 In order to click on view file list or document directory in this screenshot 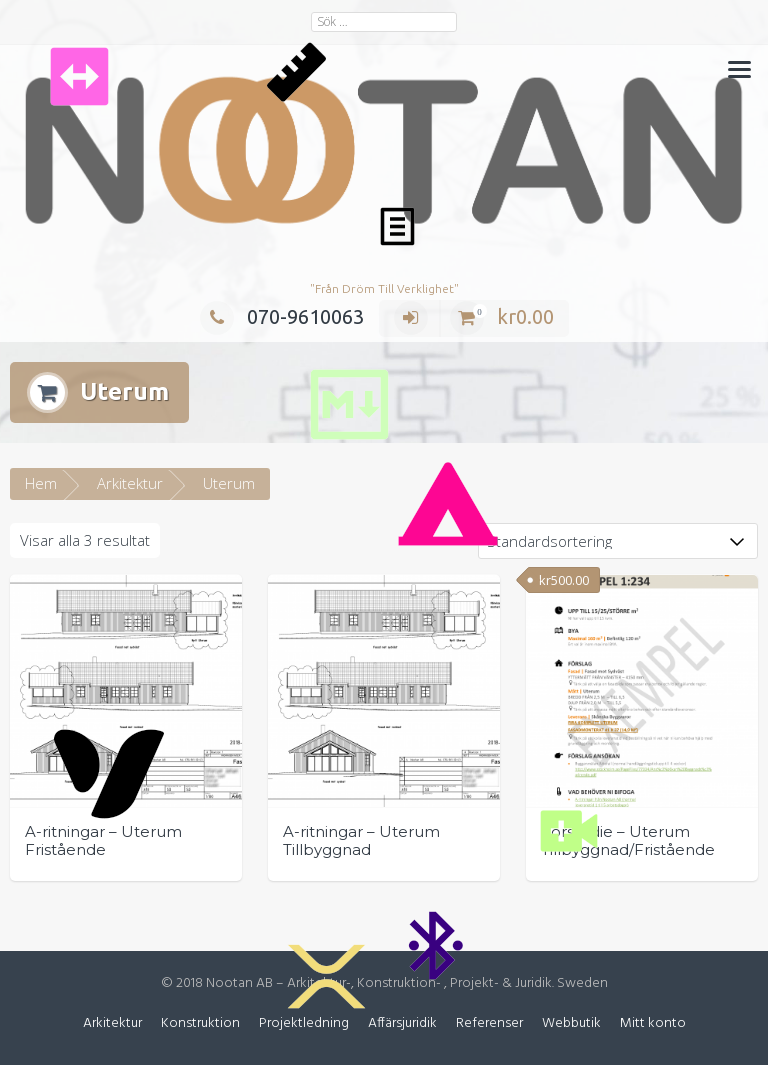, I will do `click(397, 226)`.